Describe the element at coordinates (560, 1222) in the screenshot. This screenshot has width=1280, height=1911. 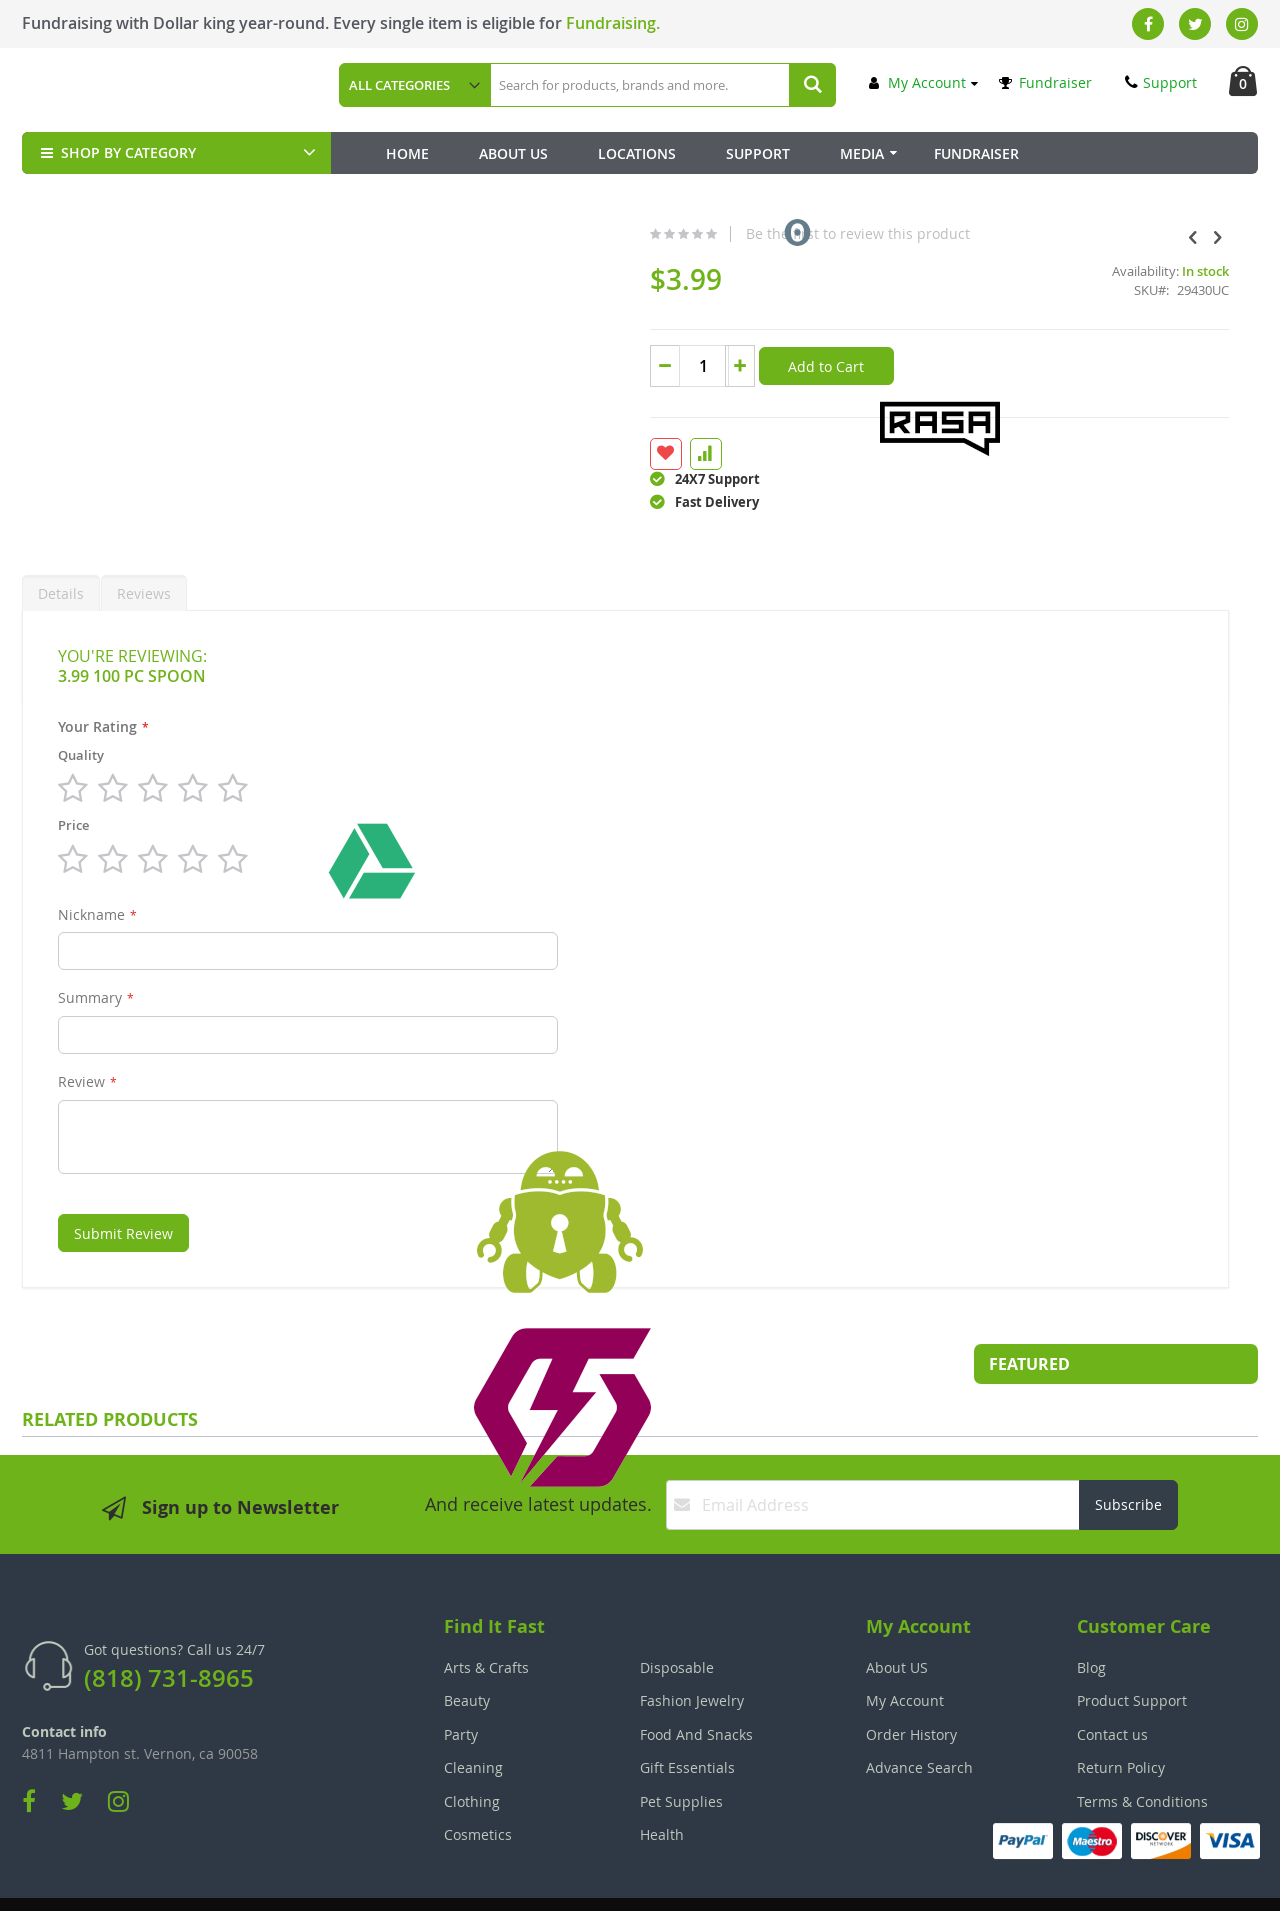
I see `open cryptomator encryption app` at that location.